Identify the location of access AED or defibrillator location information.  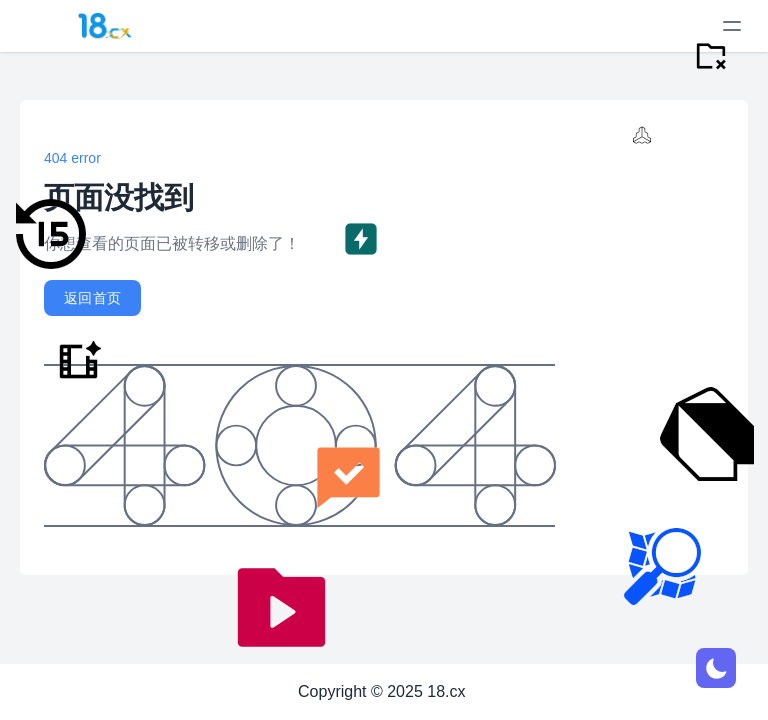
(361, 239).